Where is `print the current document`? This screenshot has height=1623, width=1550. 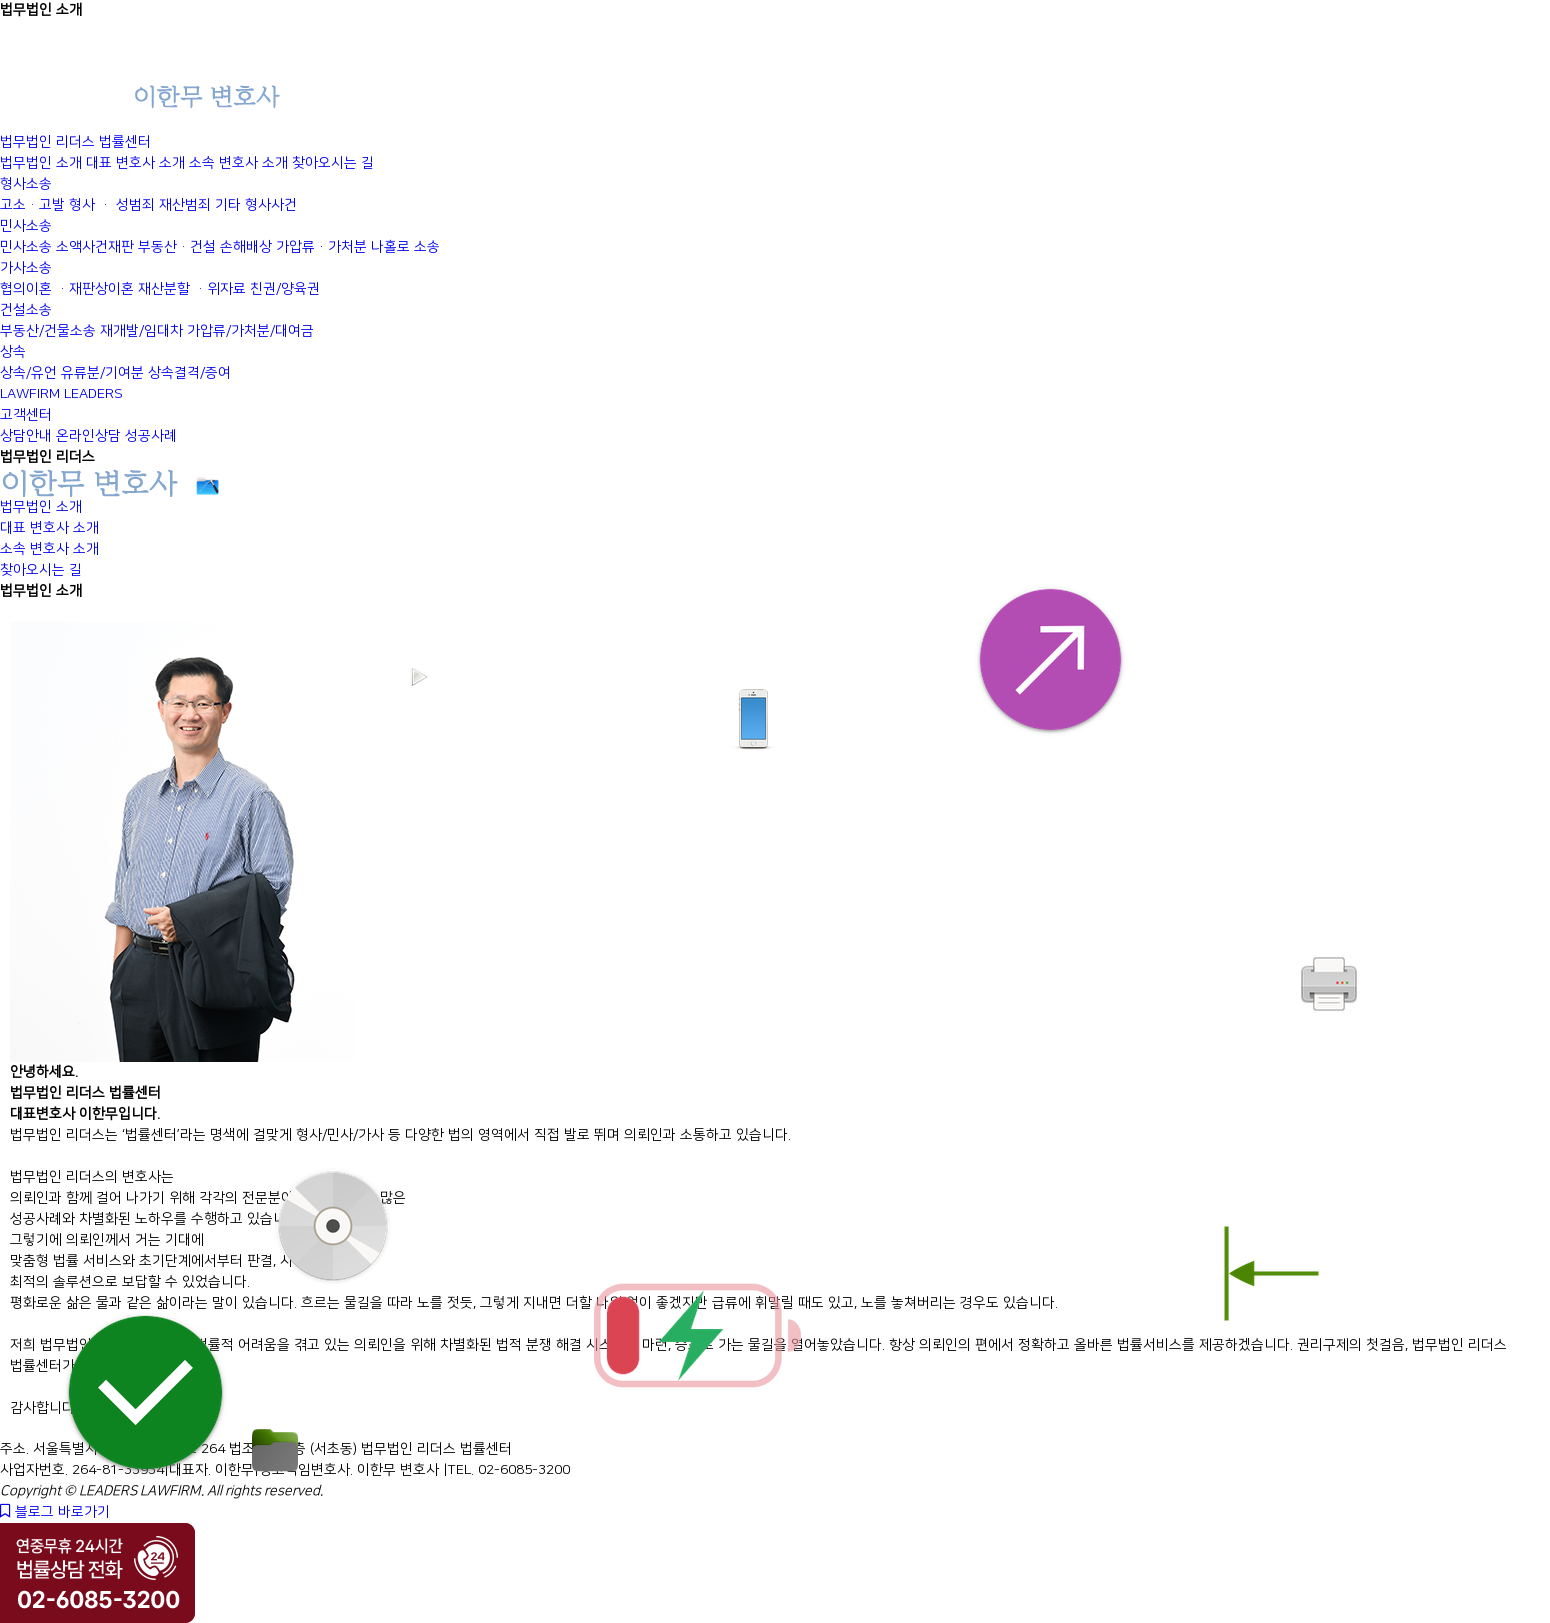
print the current document is located at coordinates (1329, 984).